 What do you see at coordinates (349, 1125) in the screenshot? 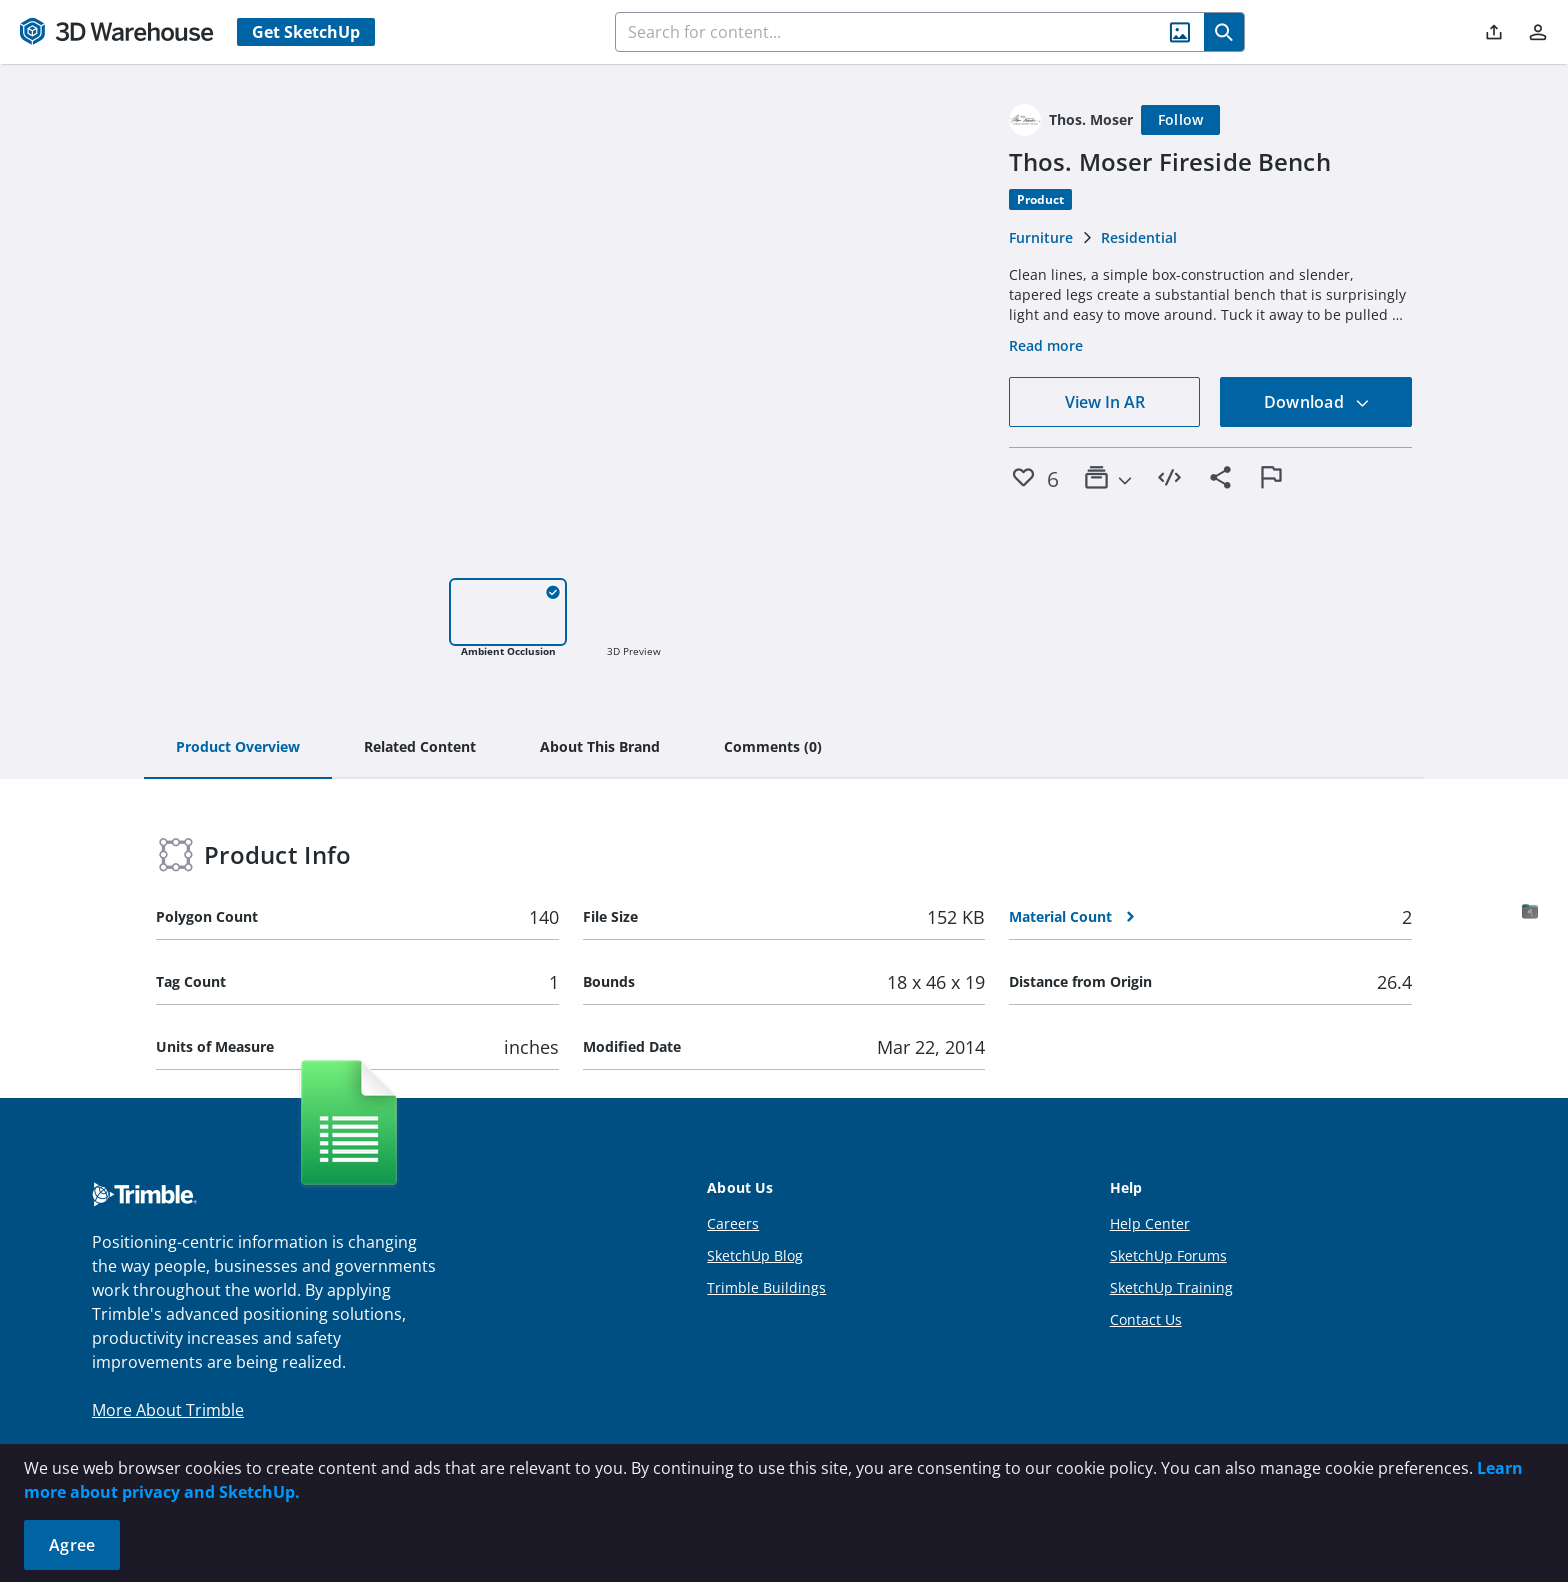
I see `google forms file or document` at bounding box center [349, 1125].